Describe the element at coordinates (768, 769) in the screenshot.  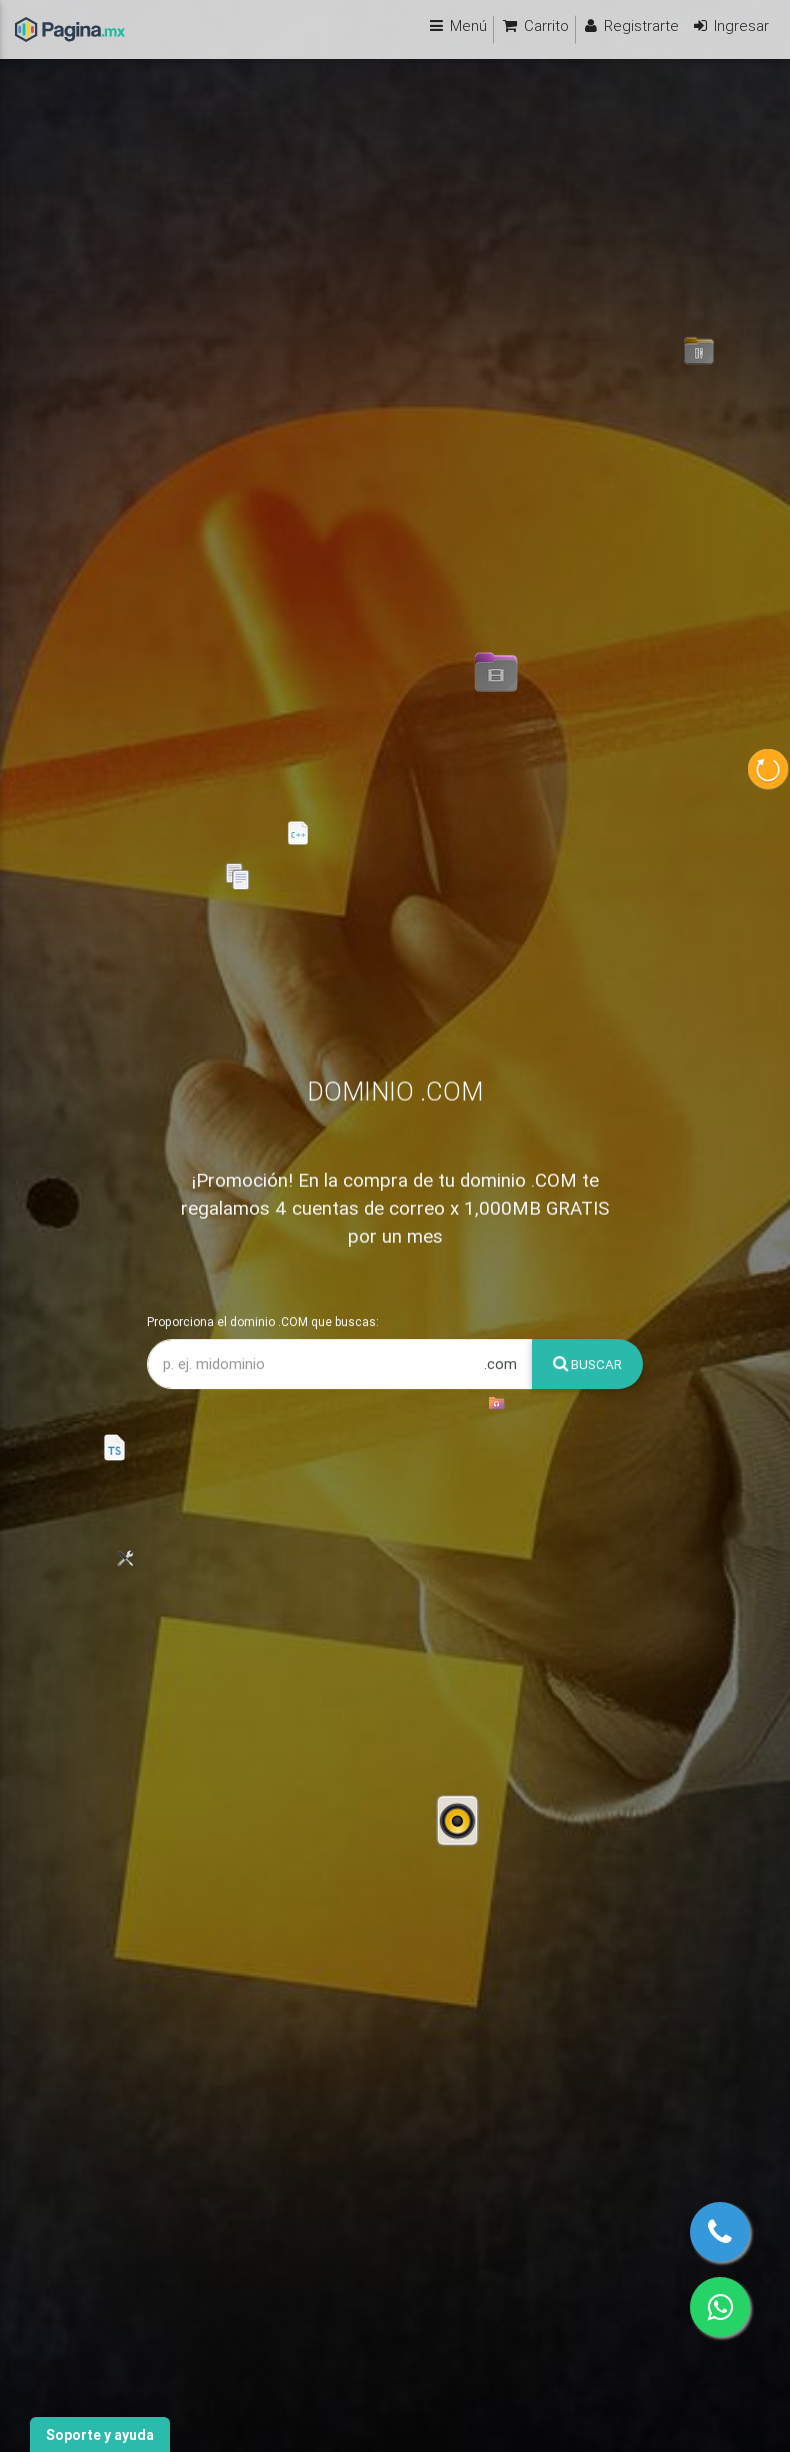
I see `restart or reboot the system` at that location.